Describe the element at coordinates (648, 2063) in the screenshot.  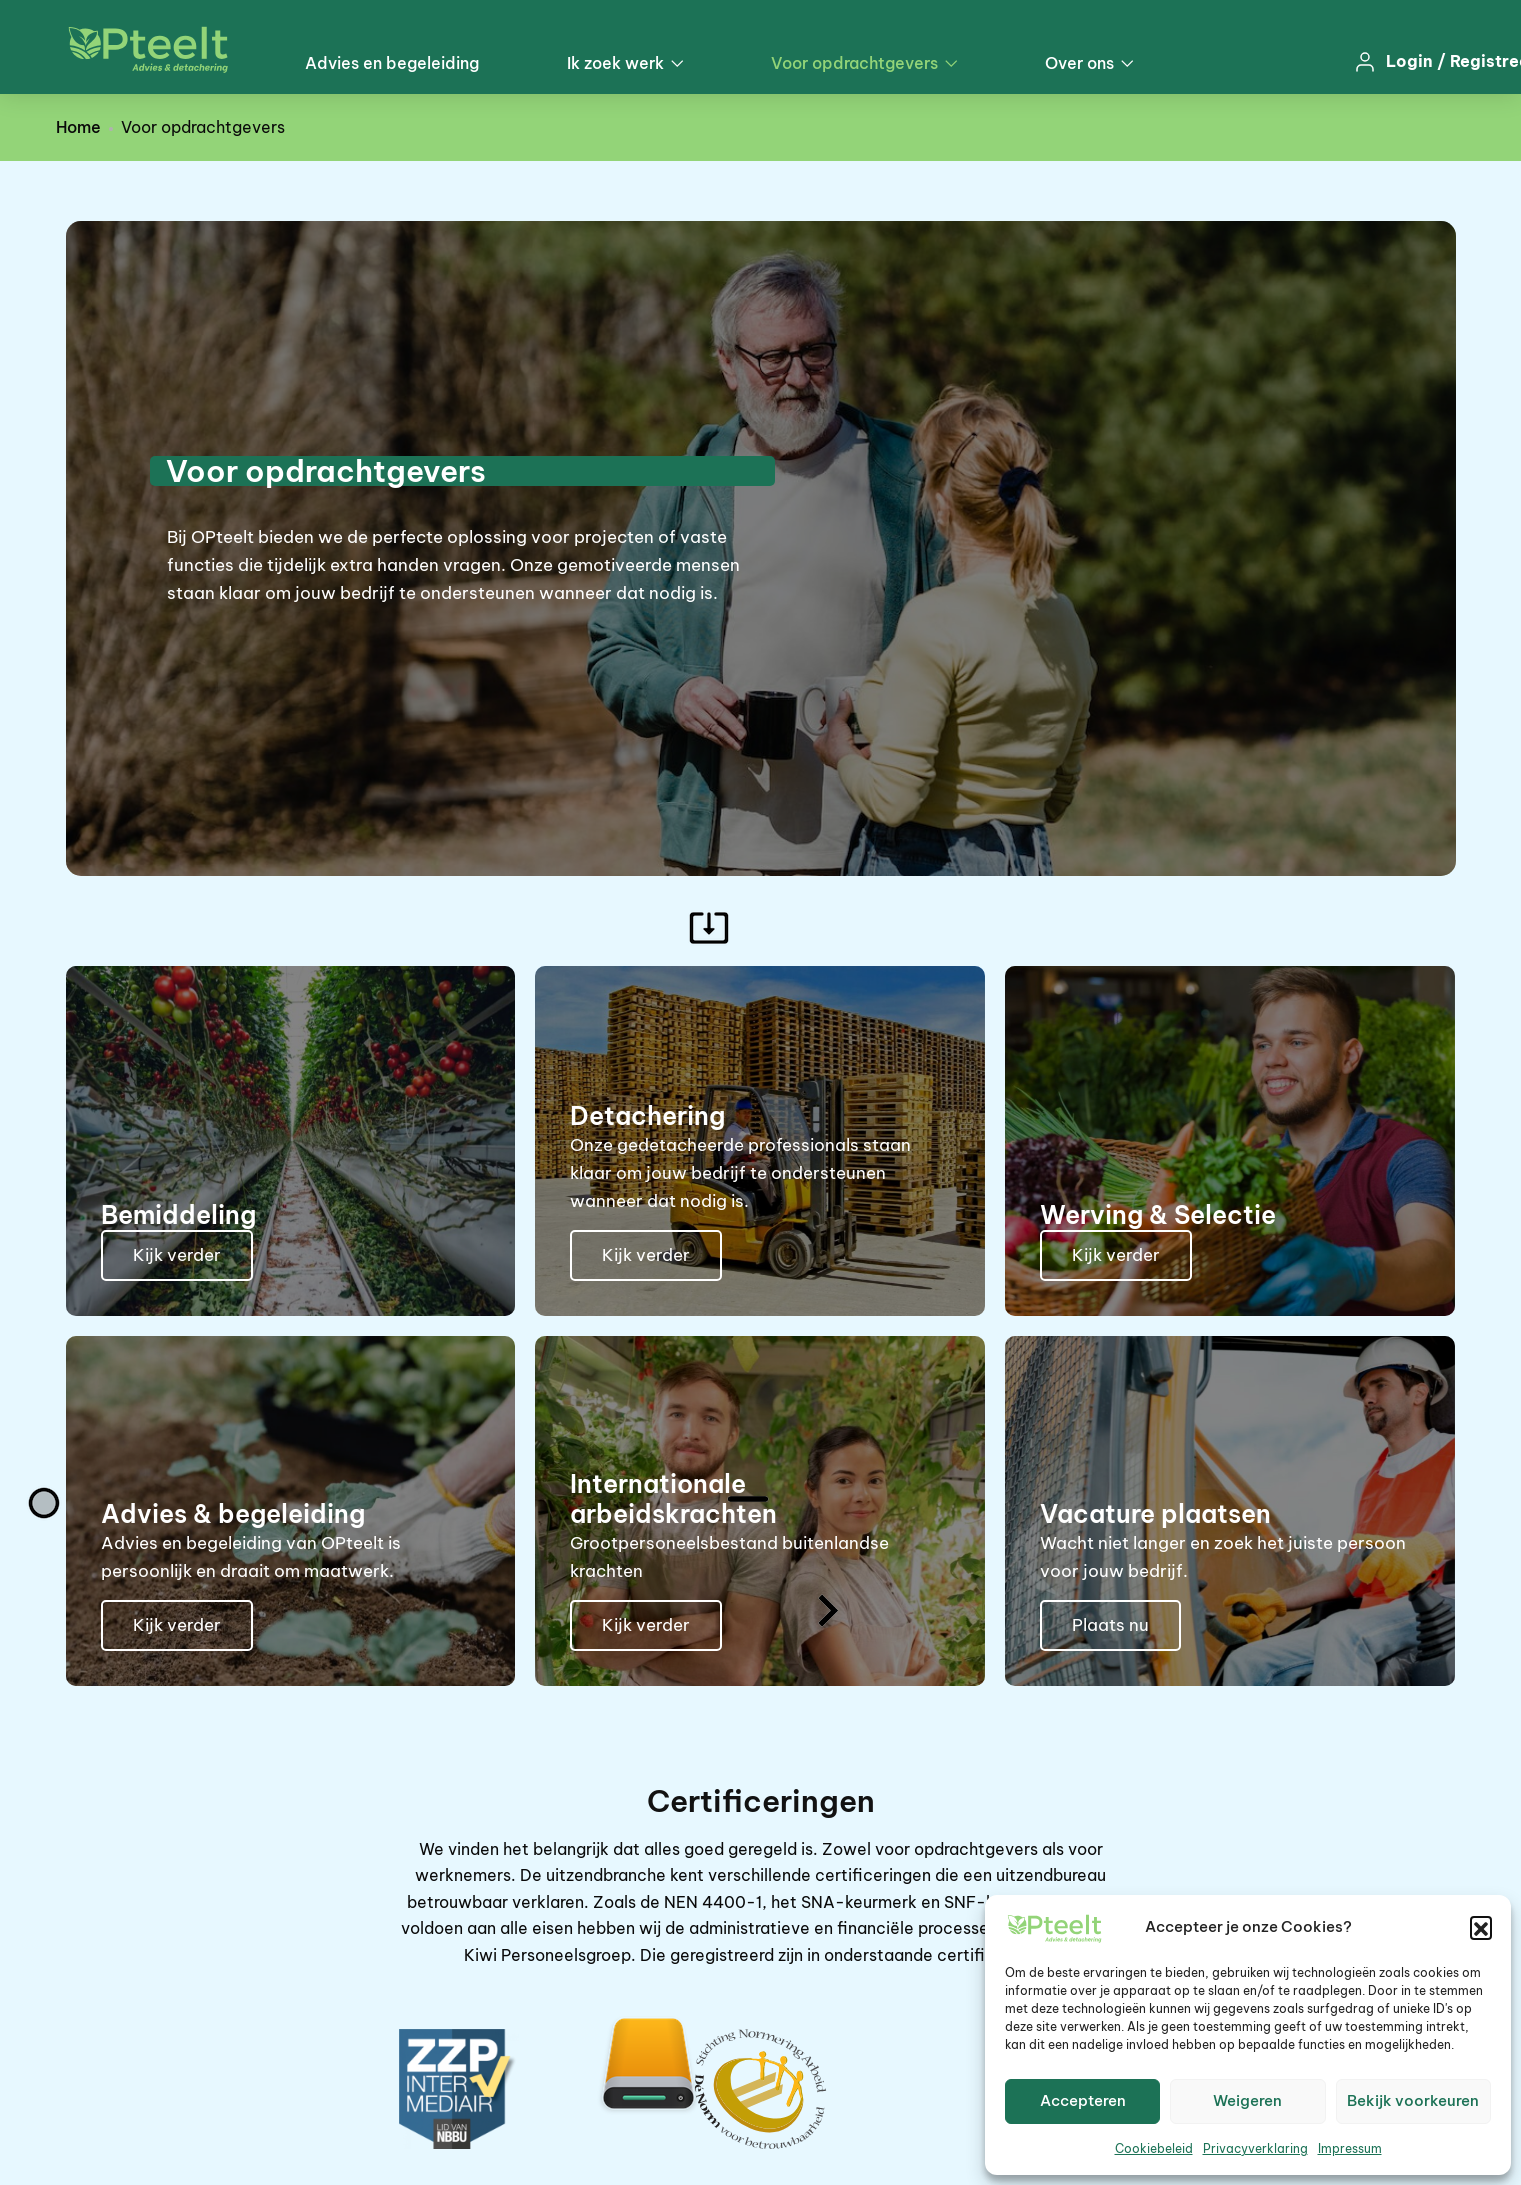
I see `external USB hard drive connected` at that location.